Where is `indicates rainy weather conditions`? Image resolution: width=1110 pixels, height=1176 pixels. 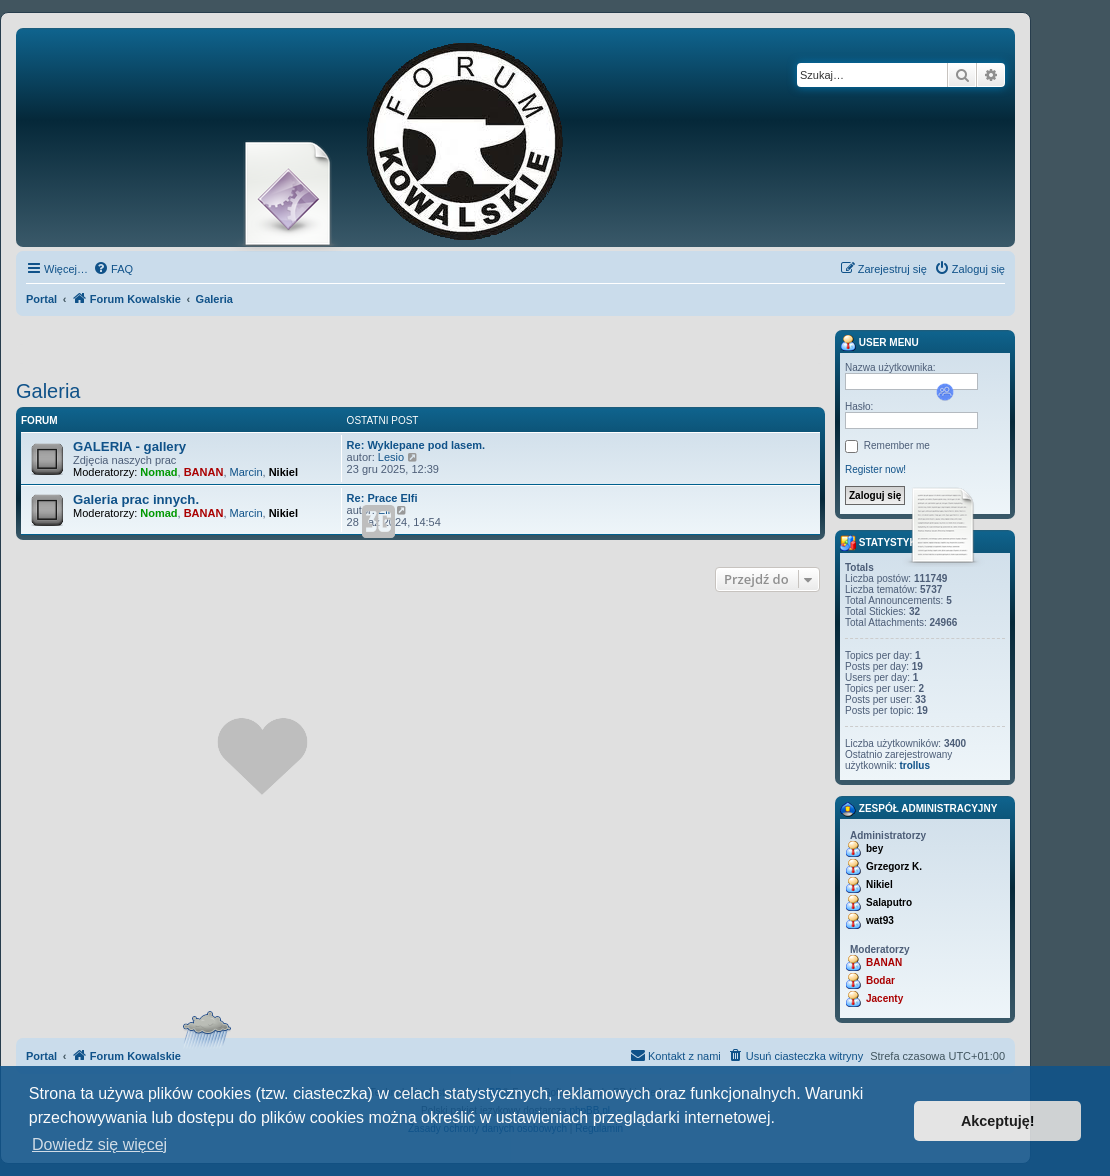
indicates rainy weather conditions is located at coordinates (207, 1026).